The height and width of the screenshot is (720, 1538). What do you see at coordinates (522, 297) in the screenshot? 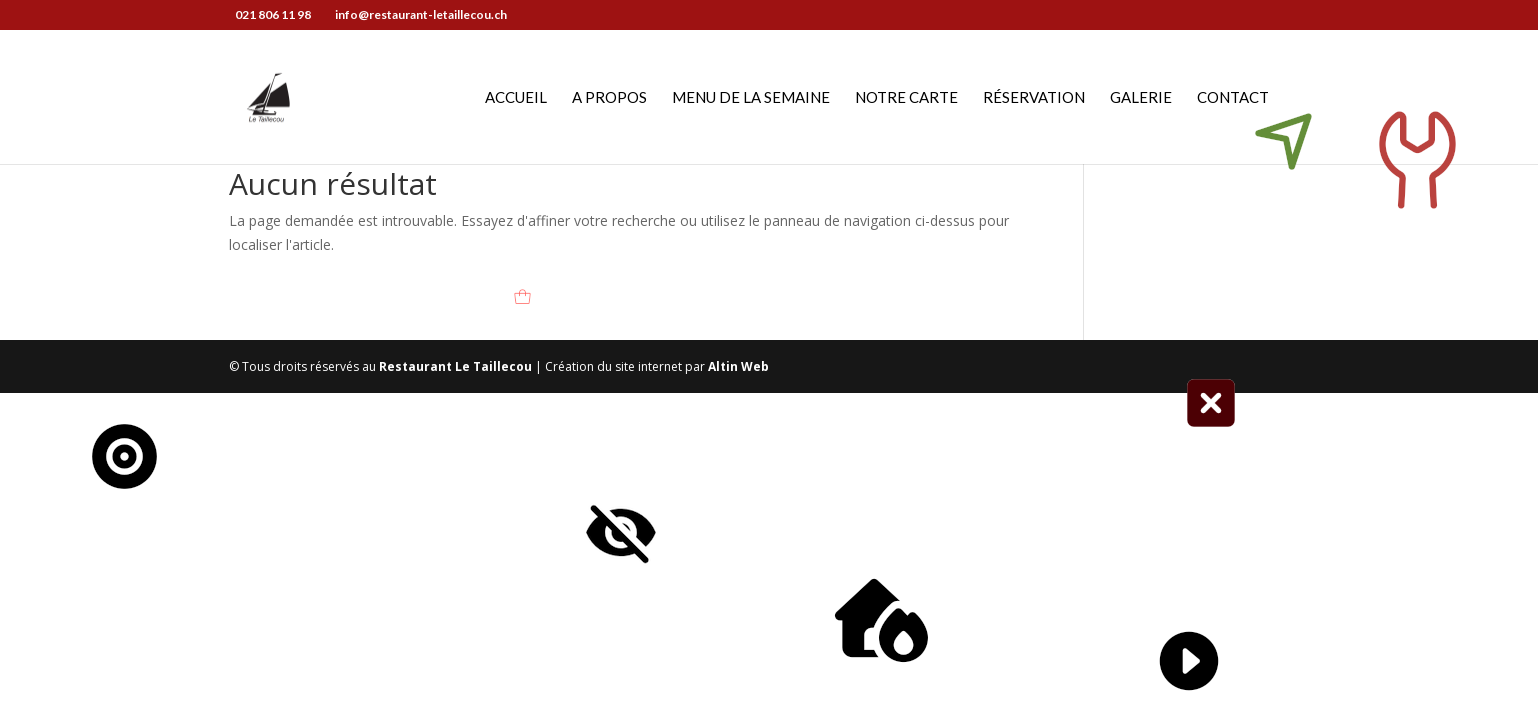
I see `view your shopping bag` at bounding box center [522, 297].